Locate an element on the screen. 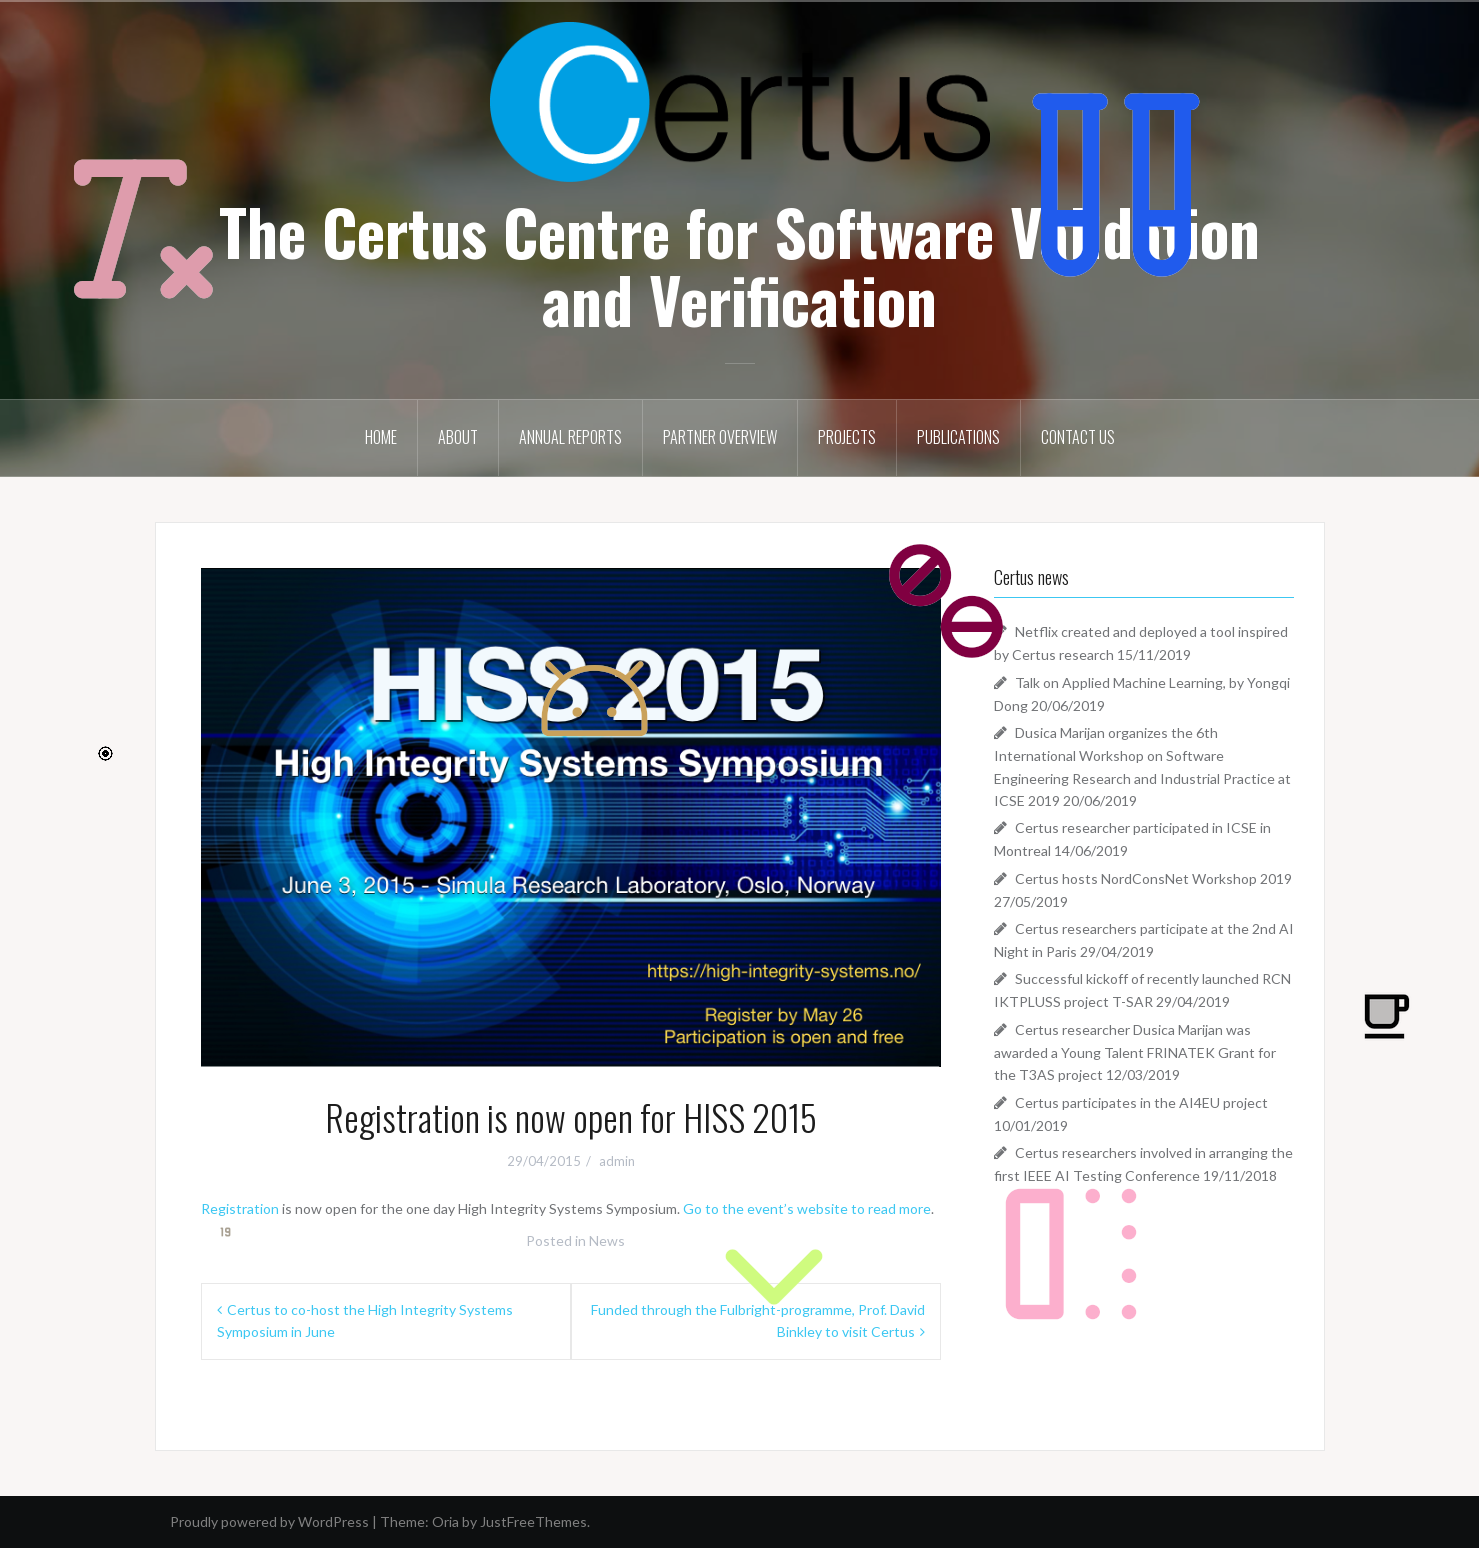  align selected element to the left is located at coordinates (1071, 1254).